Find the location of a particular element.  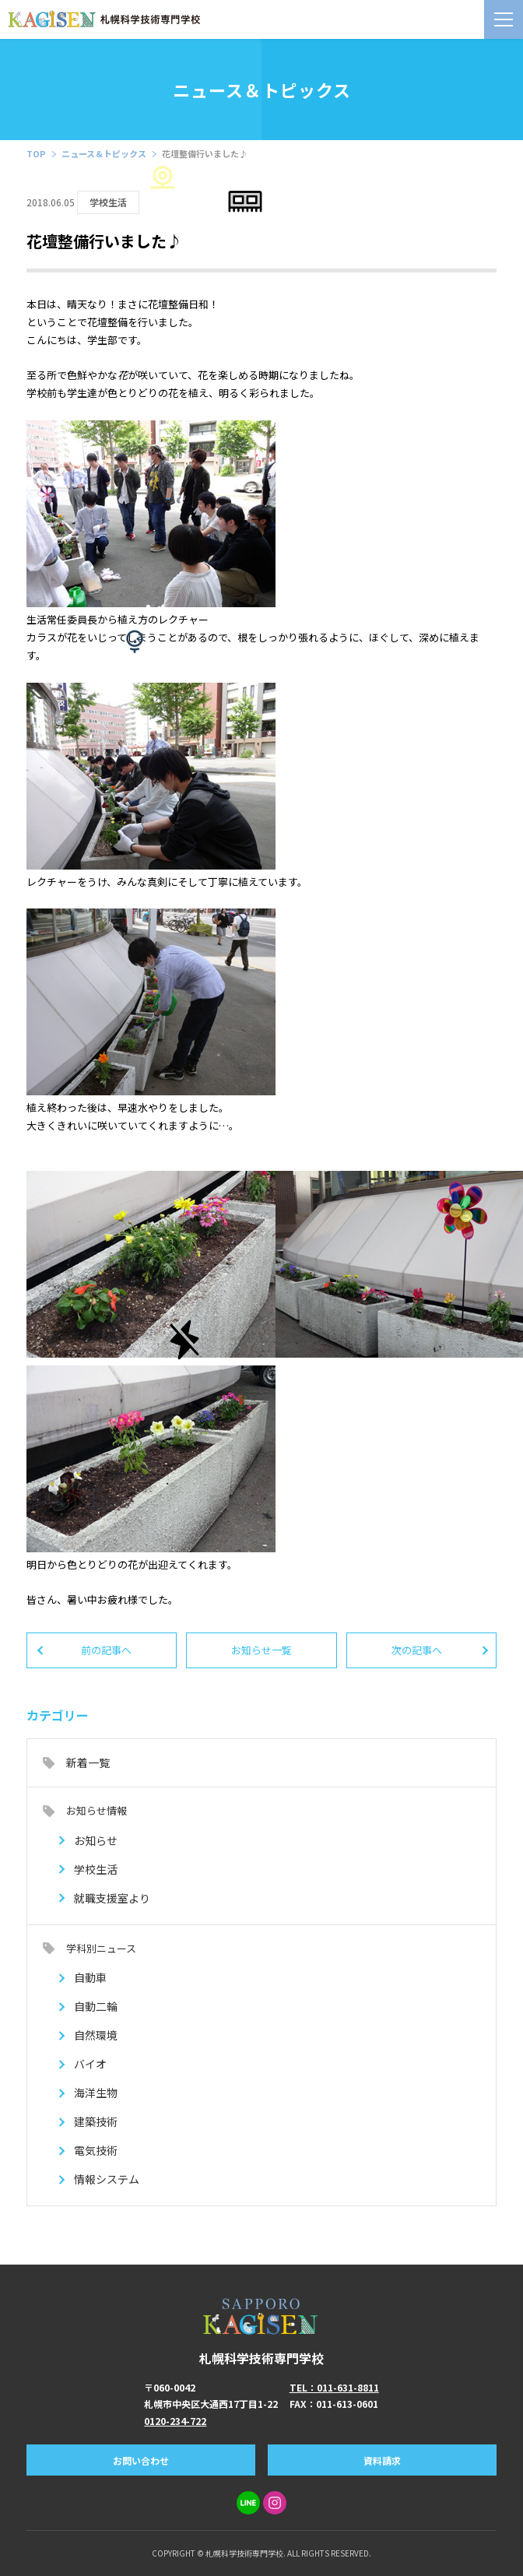

access golf-related features or content is located at coordinates (135, 641).